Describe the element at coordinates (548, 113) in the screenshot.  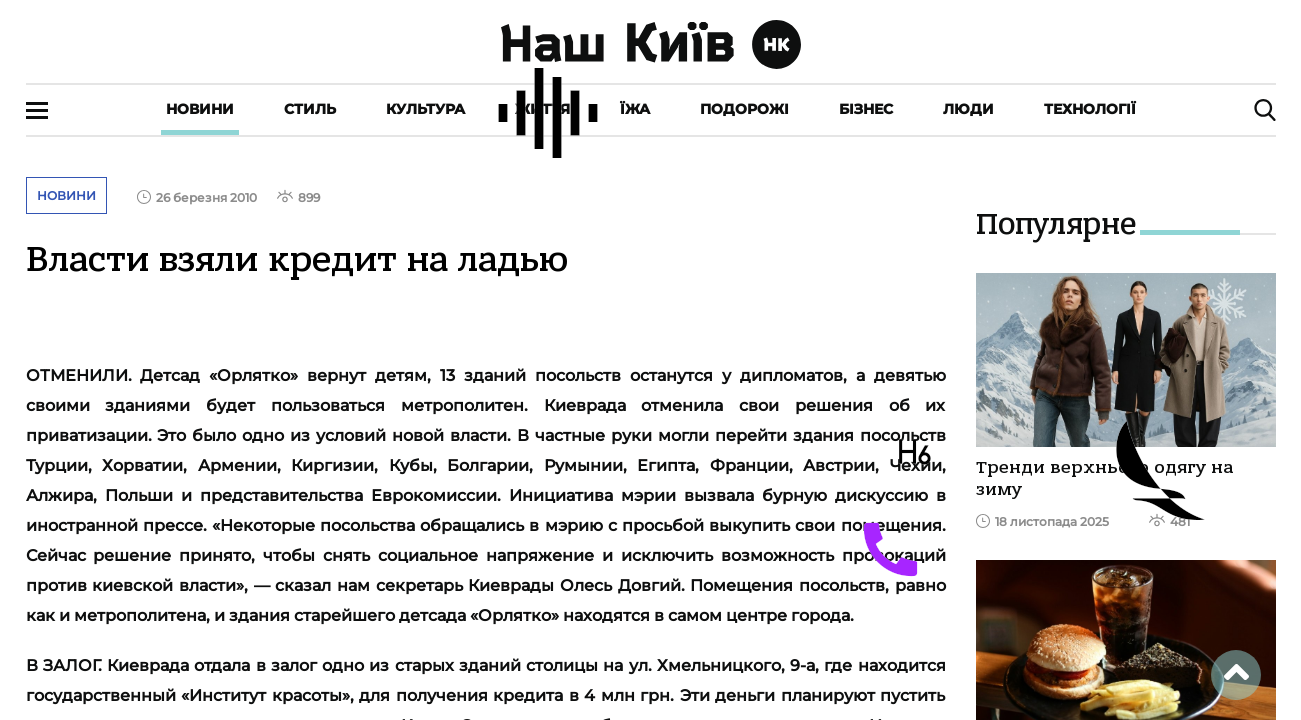
I see `voice recognition or audio input active` at that location.